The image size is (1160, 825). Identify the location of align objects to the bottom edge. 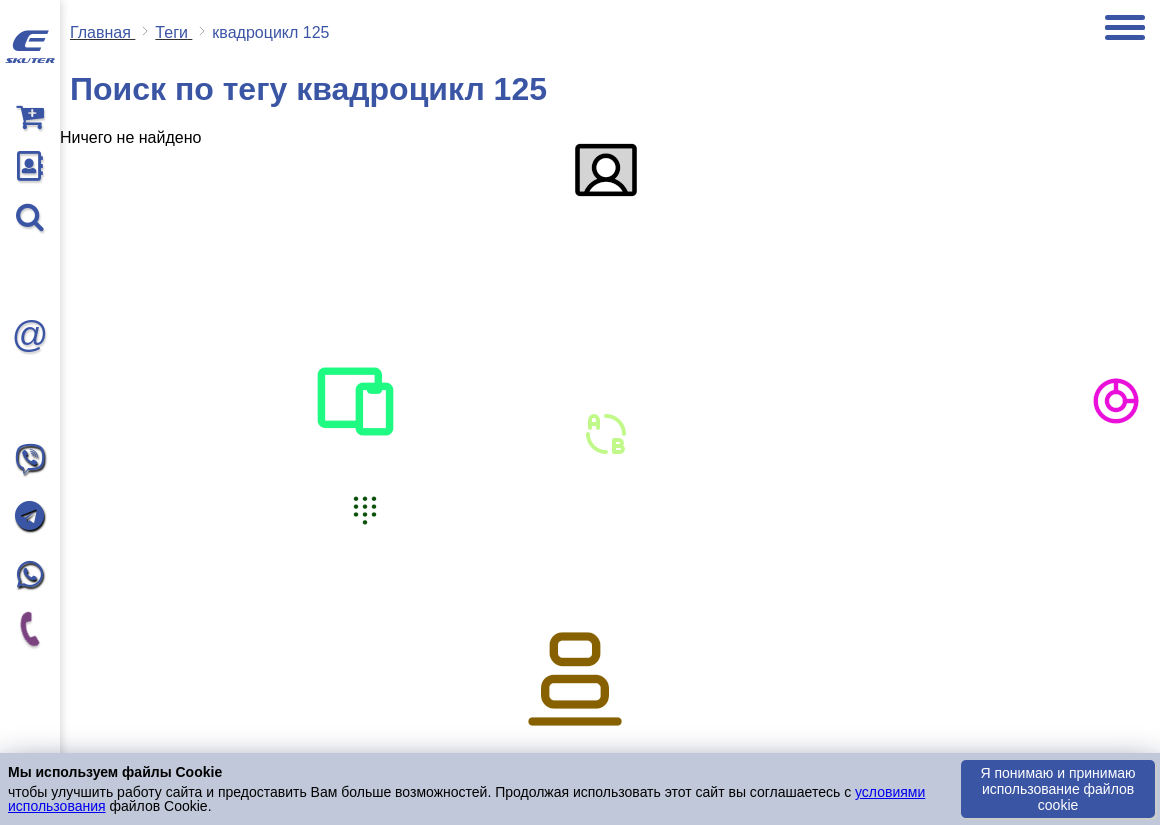
(575, 679).